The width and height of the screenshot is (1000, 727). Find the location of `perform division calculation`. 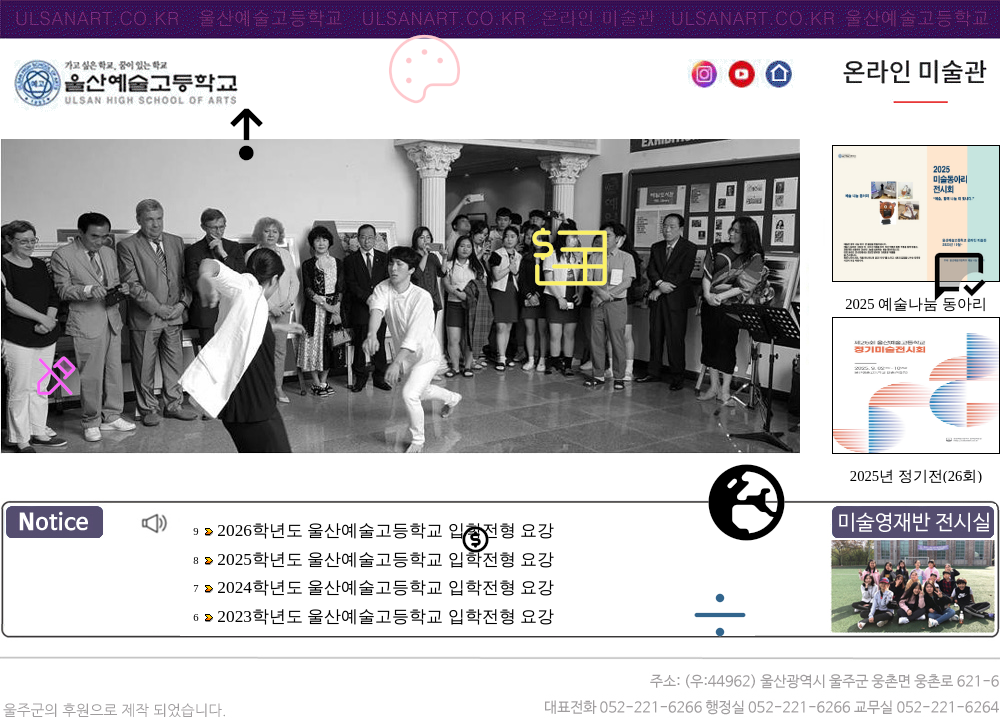

perform division calculation is located at coordinates (720, 615).